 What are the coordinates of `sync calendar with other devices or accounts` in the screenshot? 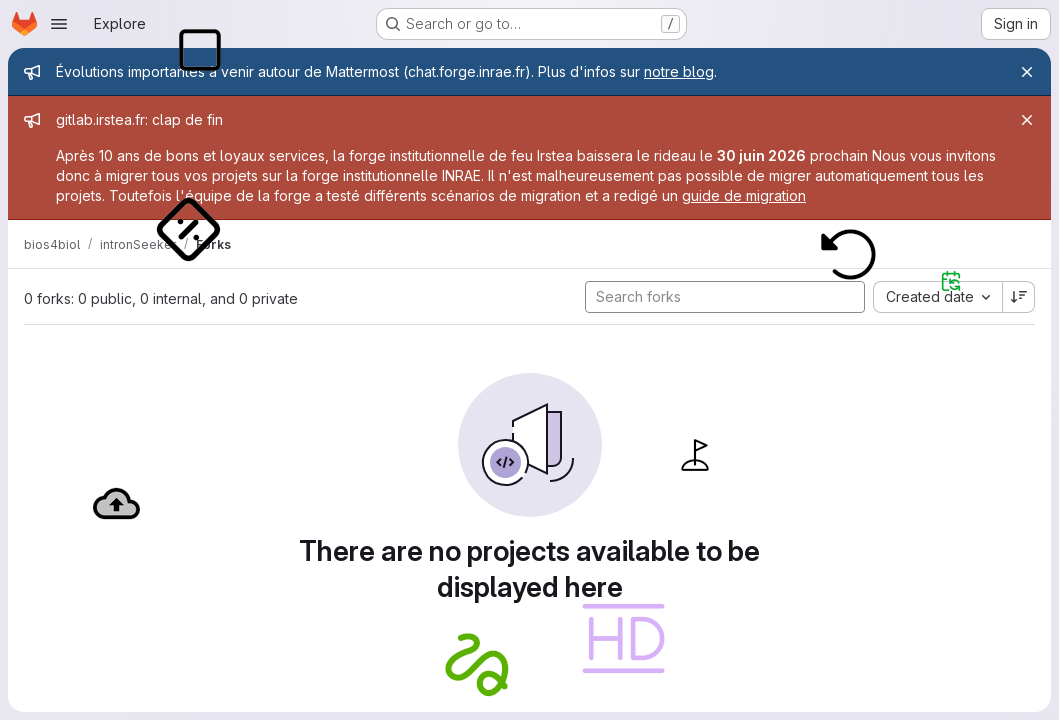 It's located at (951, 281).